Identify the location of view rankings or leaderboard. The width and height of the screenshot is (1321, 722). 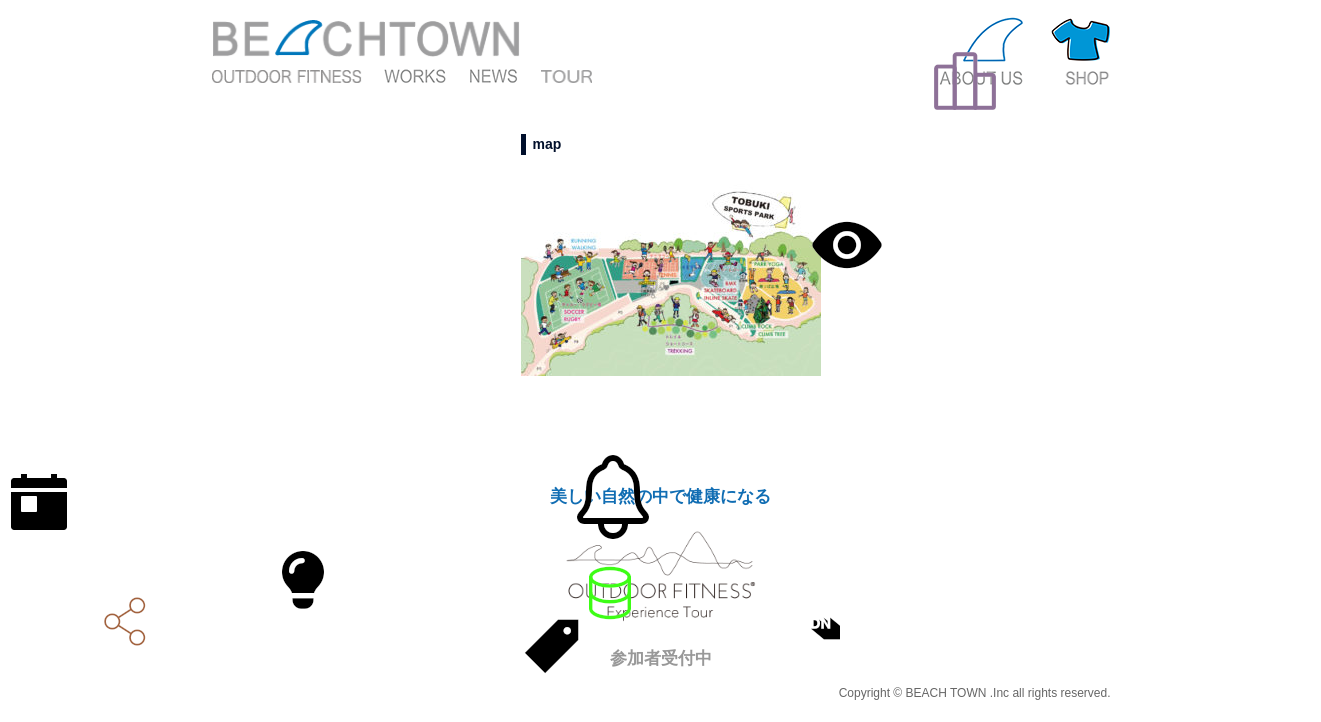
(965, 81).